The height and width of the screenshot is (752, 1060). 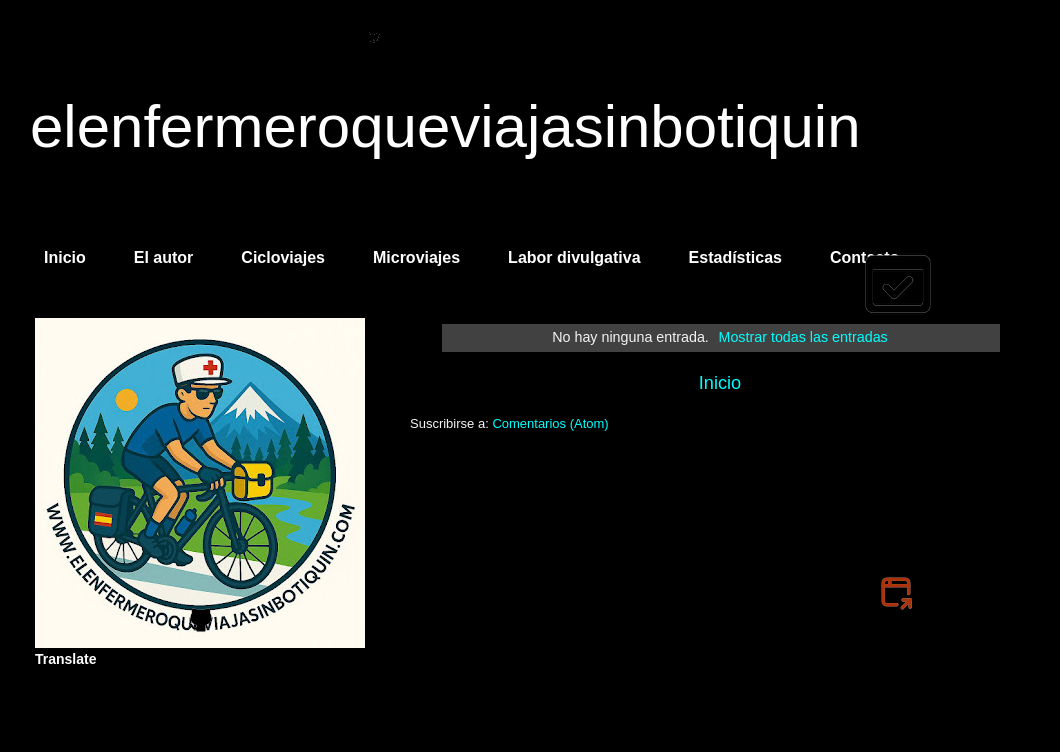 What do you see at coordinates (896, 592) in the screenshot?
I see `share current webpage` at bounding box center [896, 592].